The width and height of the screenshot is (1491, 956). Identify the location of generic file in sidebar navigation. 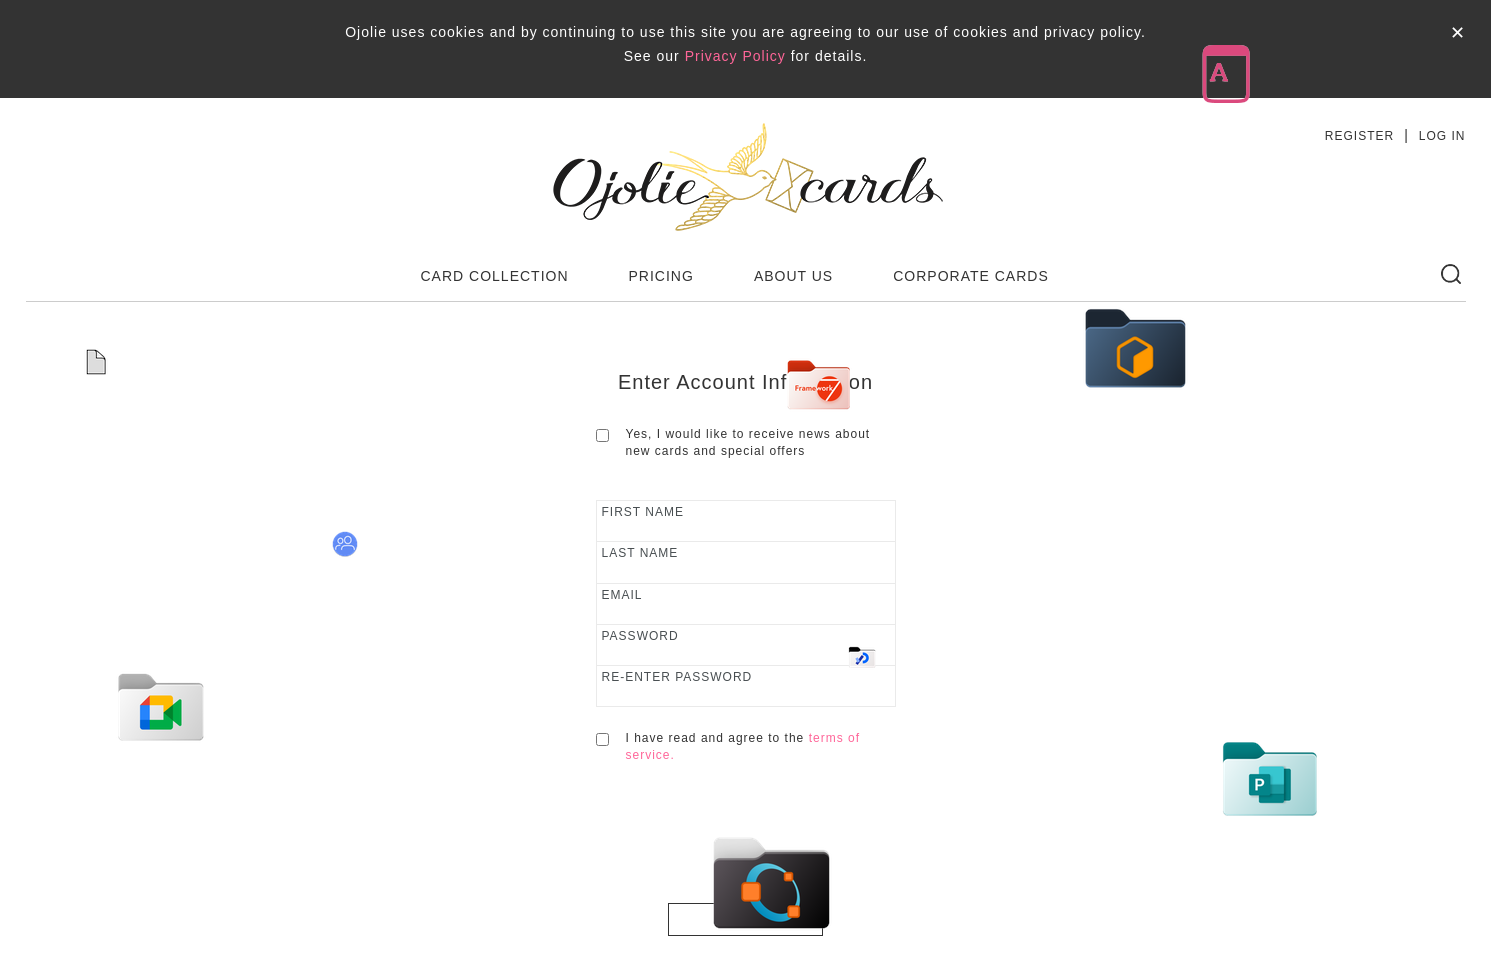
(96, 362).